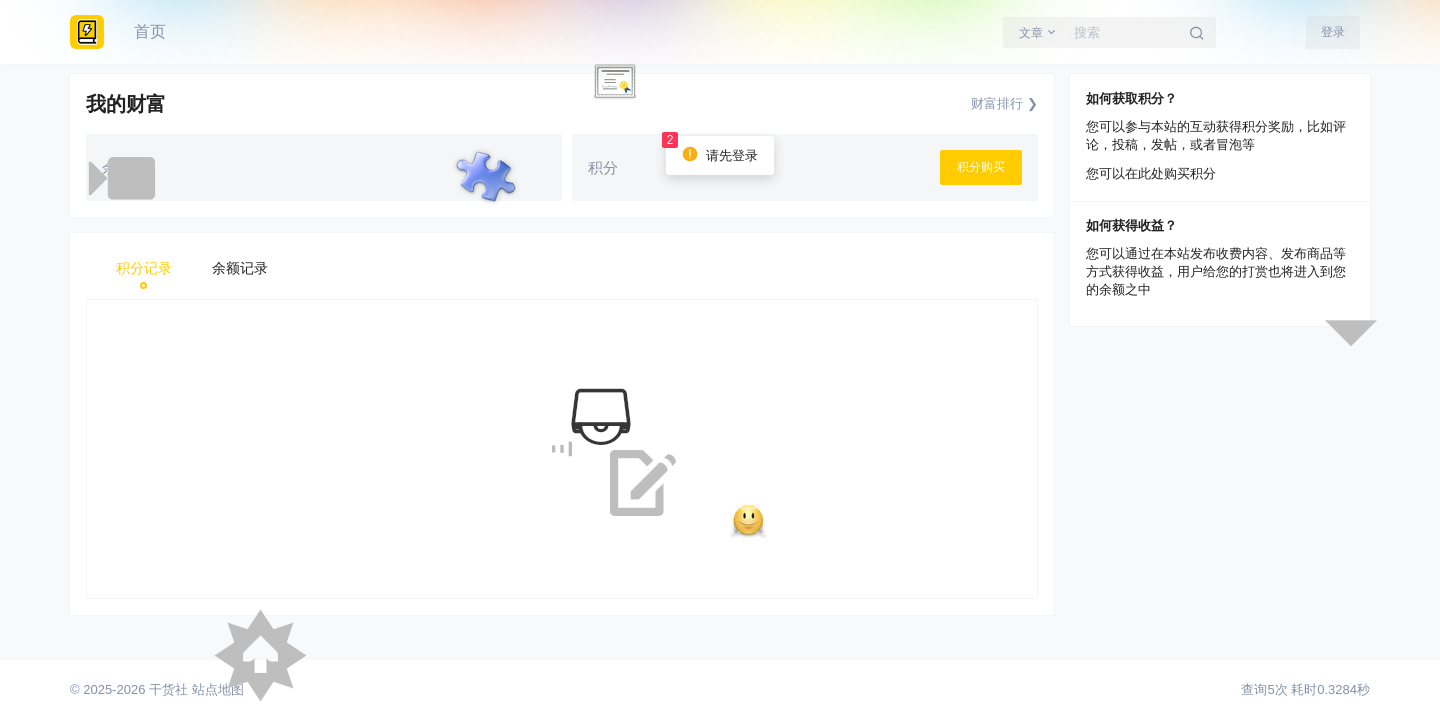 This screenshot has height=720, width=1440. What do you see at coordinates (122, 176) in the screenshot?
I see `open your videos folder` at bounding box center [122, 176].